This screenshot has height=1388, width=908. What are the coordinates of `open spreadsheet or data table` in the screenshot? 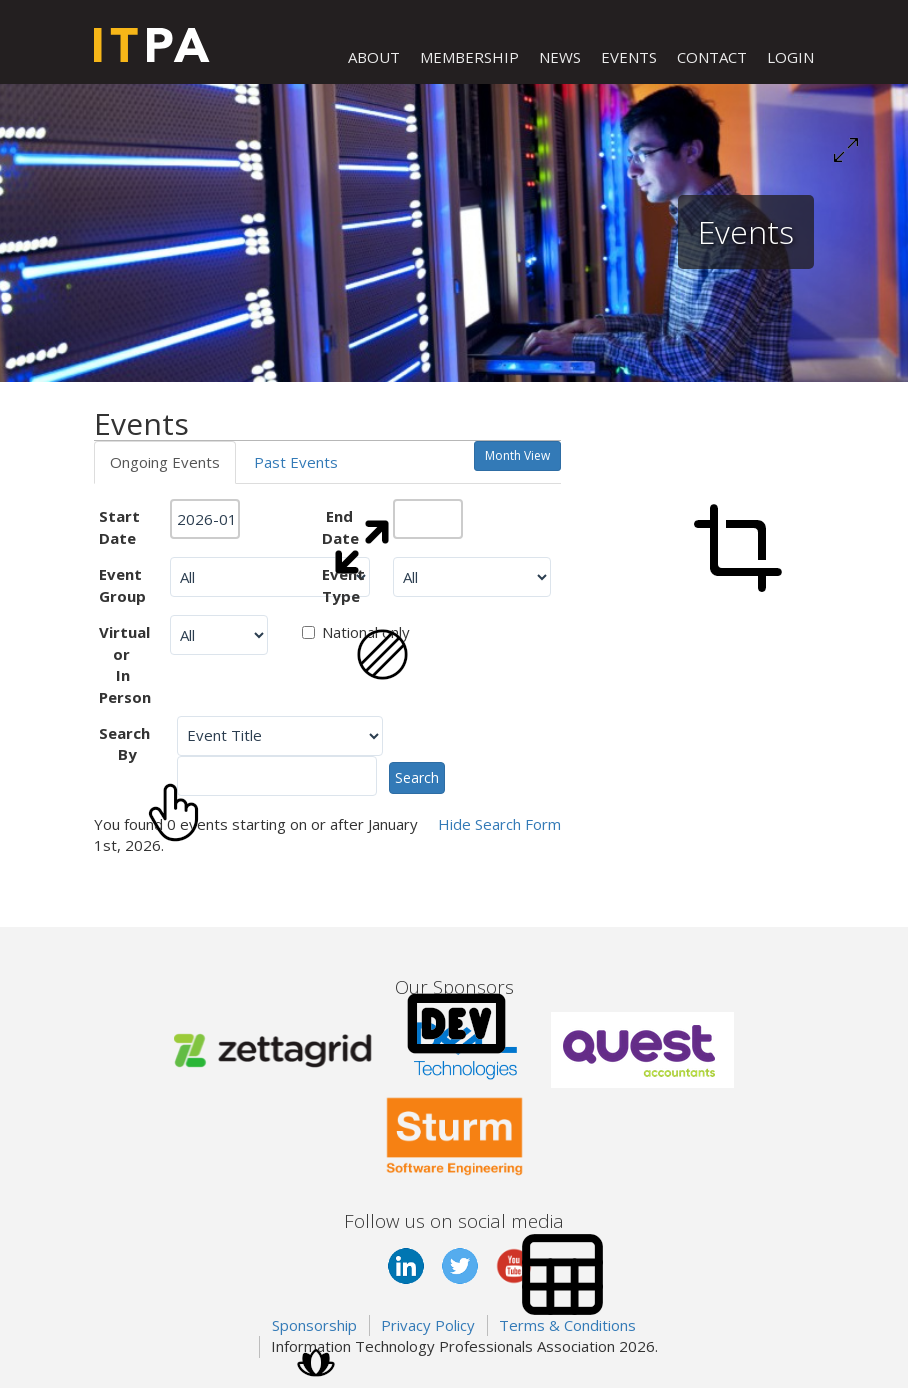 It's located at (562, 1274).